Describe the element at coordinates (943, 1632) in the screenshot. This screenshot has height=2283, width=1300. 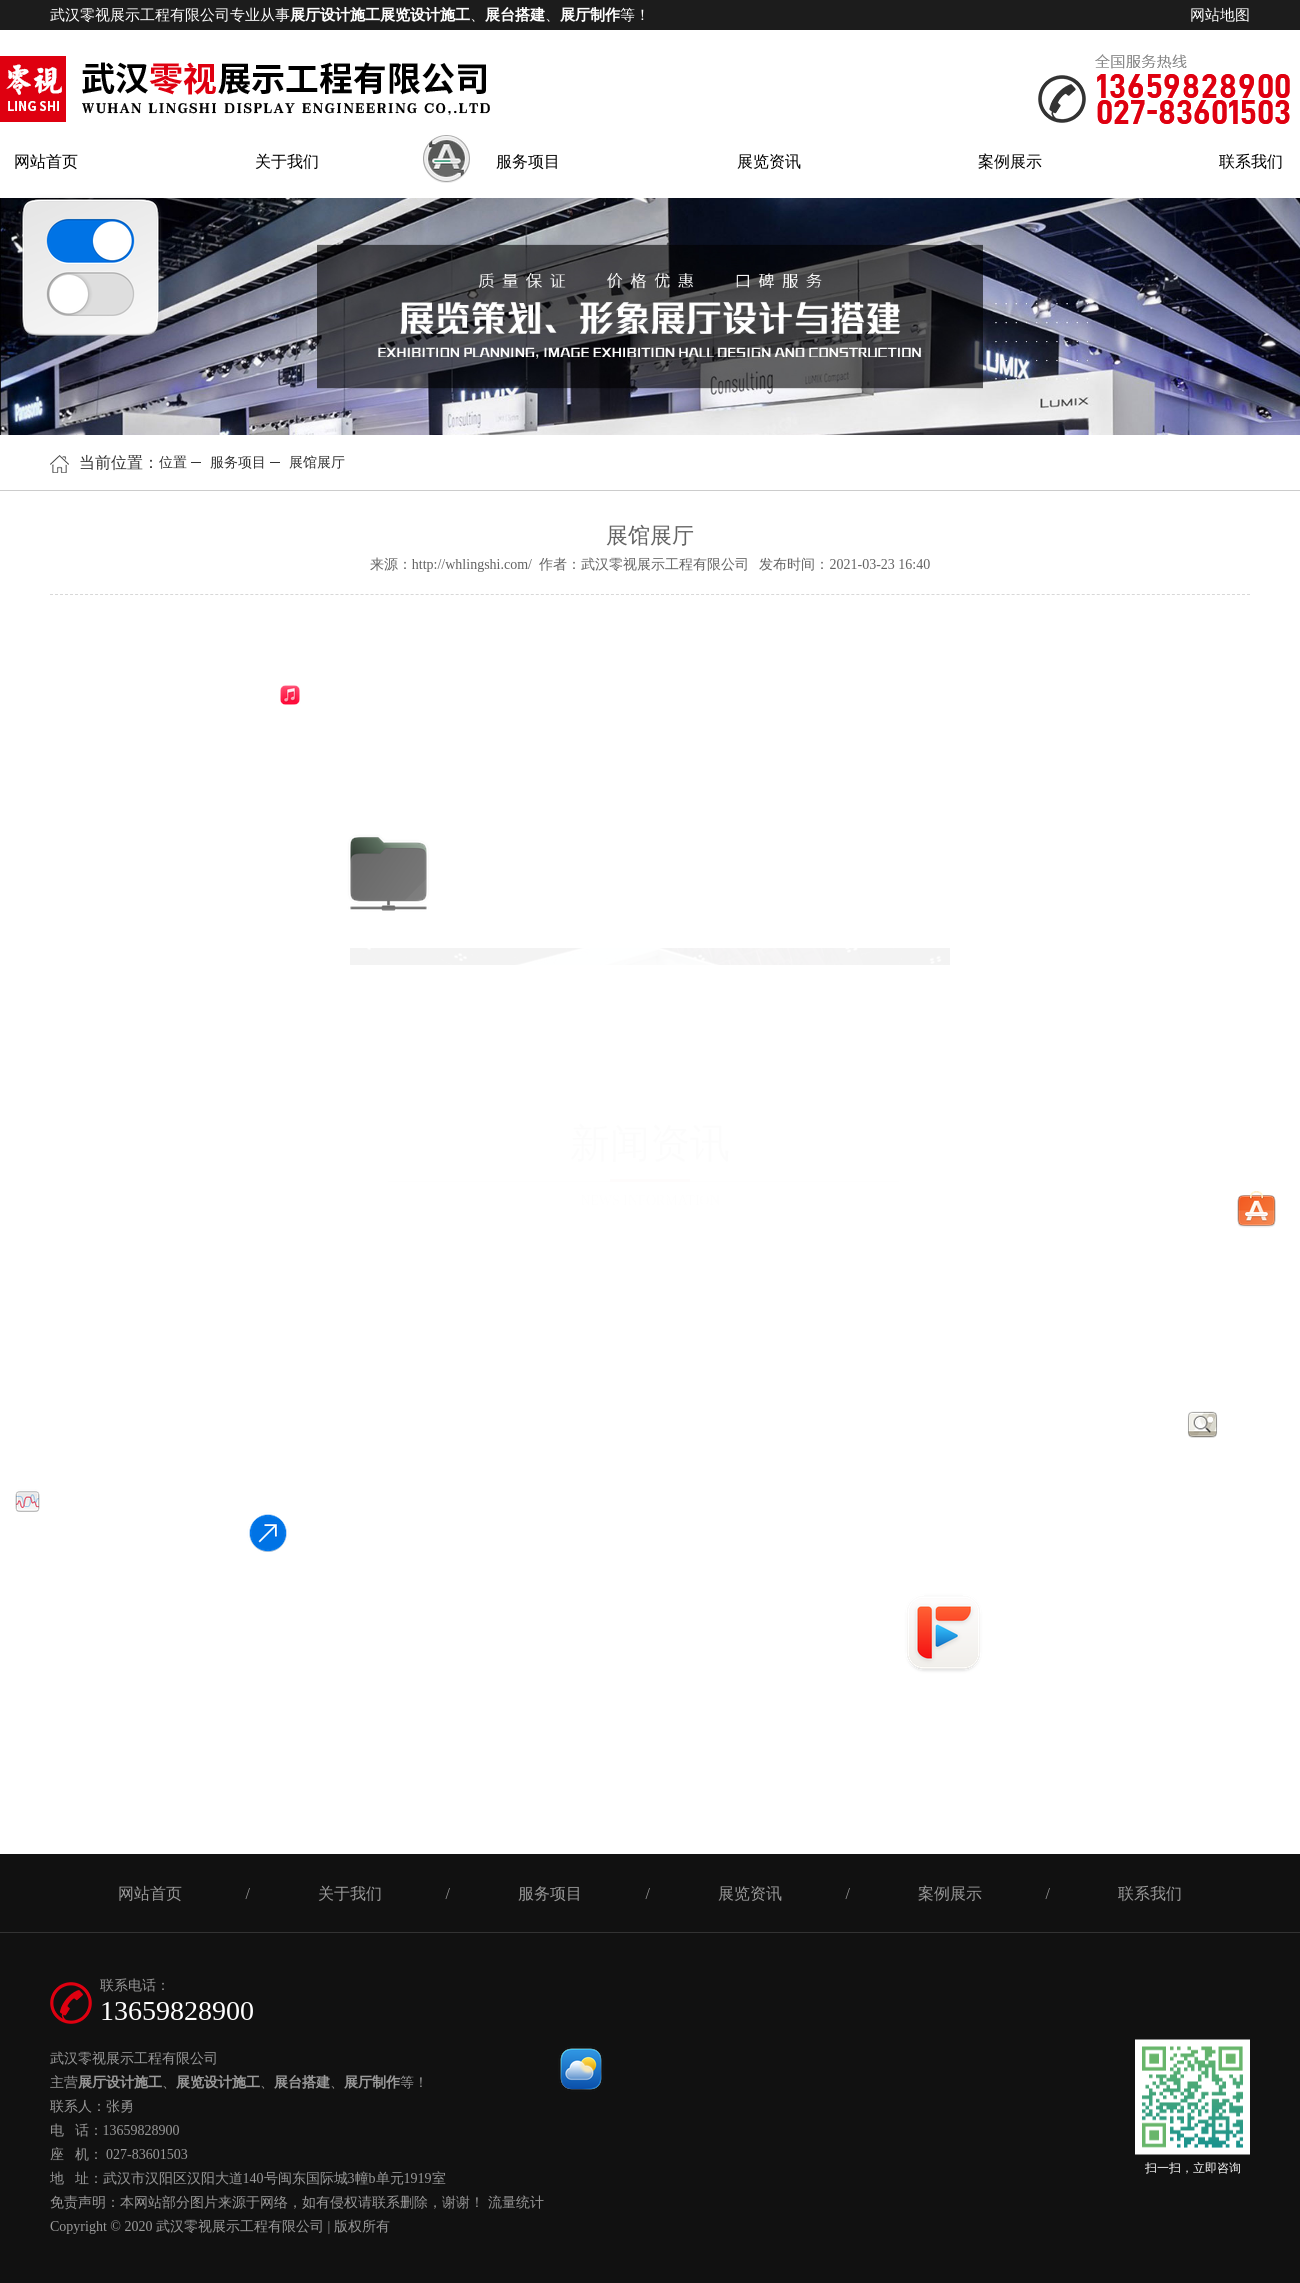
I see `open FreeTube app` at that location.